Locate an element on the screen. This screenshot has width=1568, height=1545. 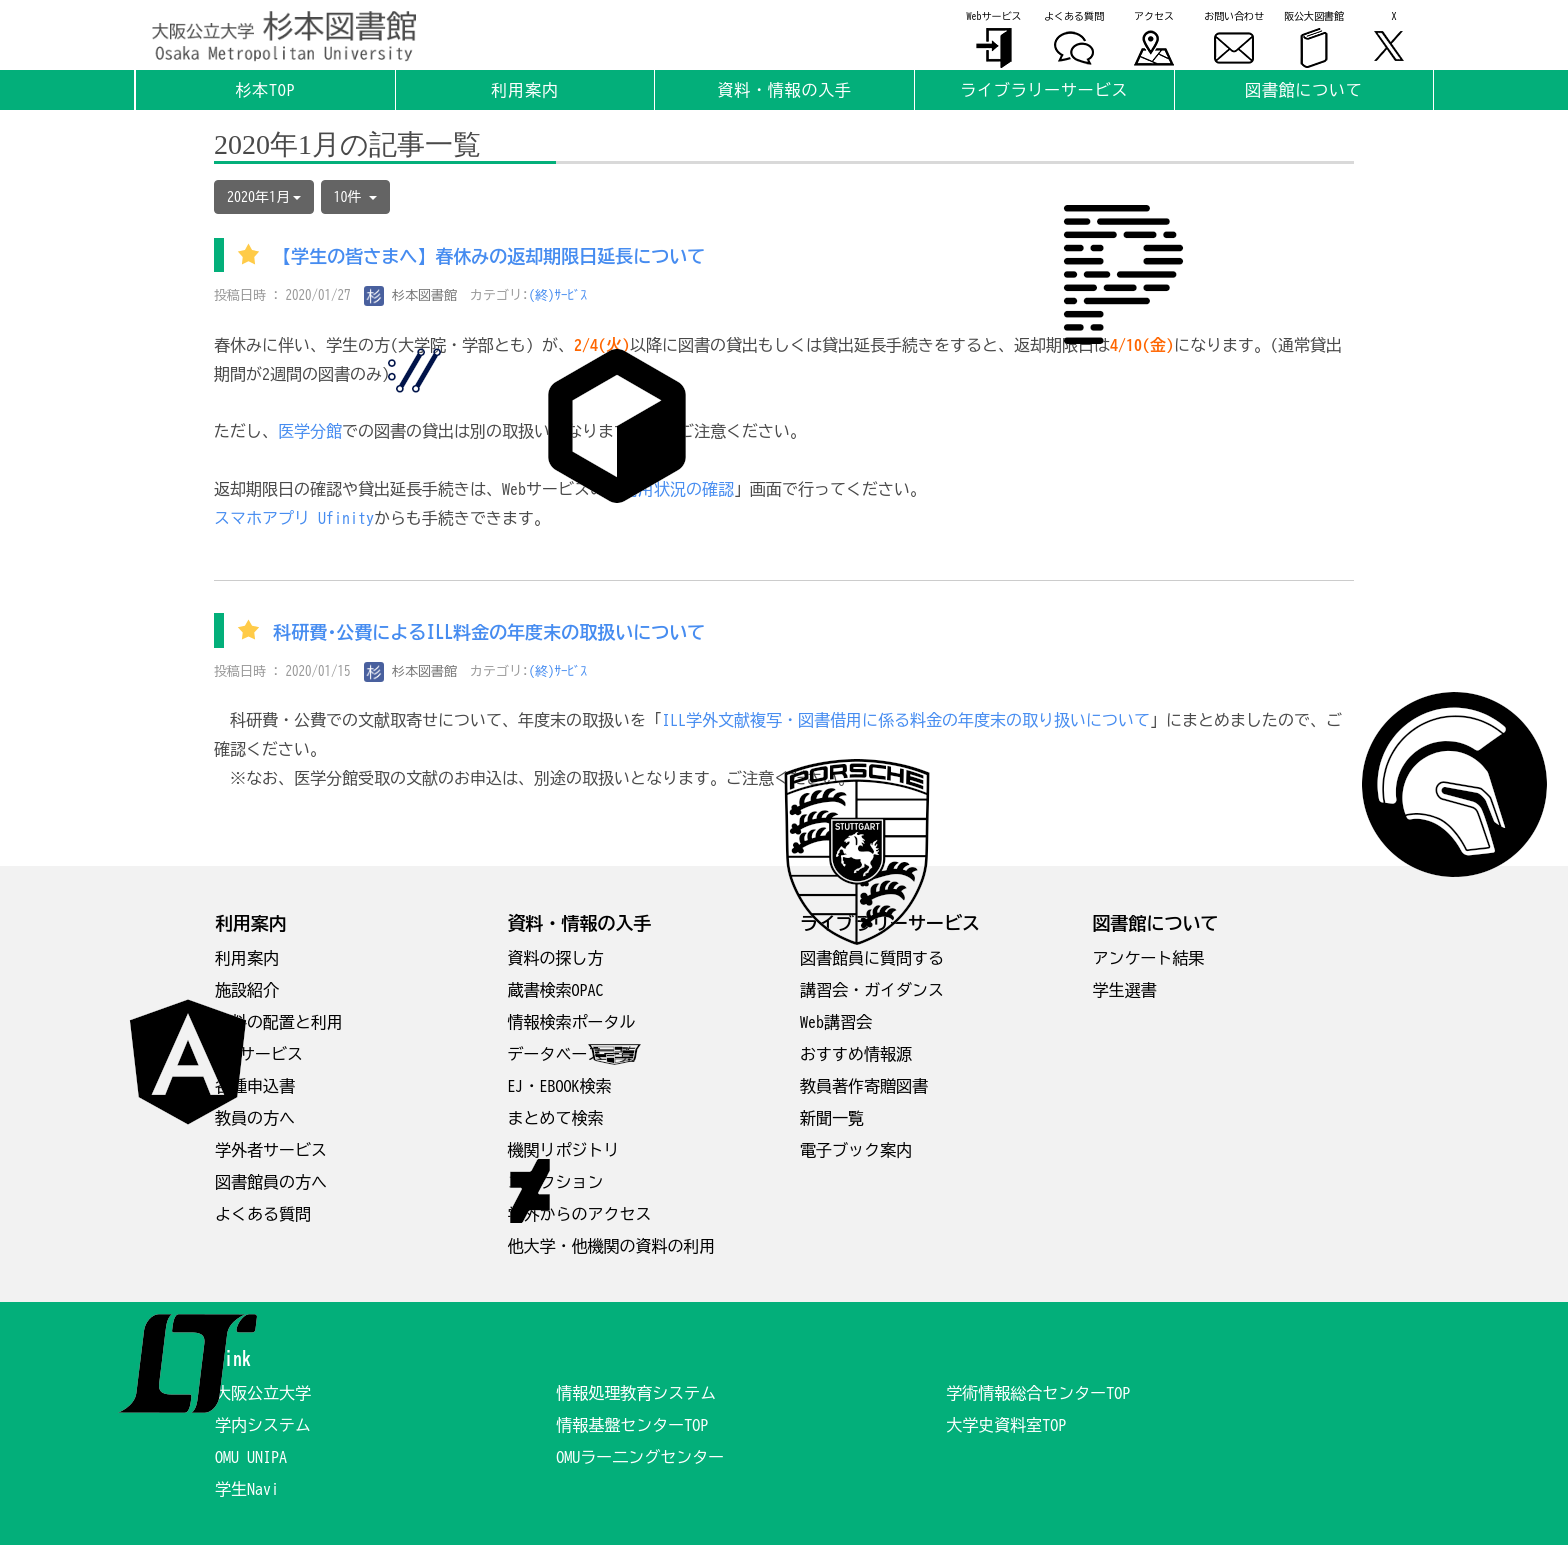
AngularJS framework logo is located at coordinates (188, 1062).